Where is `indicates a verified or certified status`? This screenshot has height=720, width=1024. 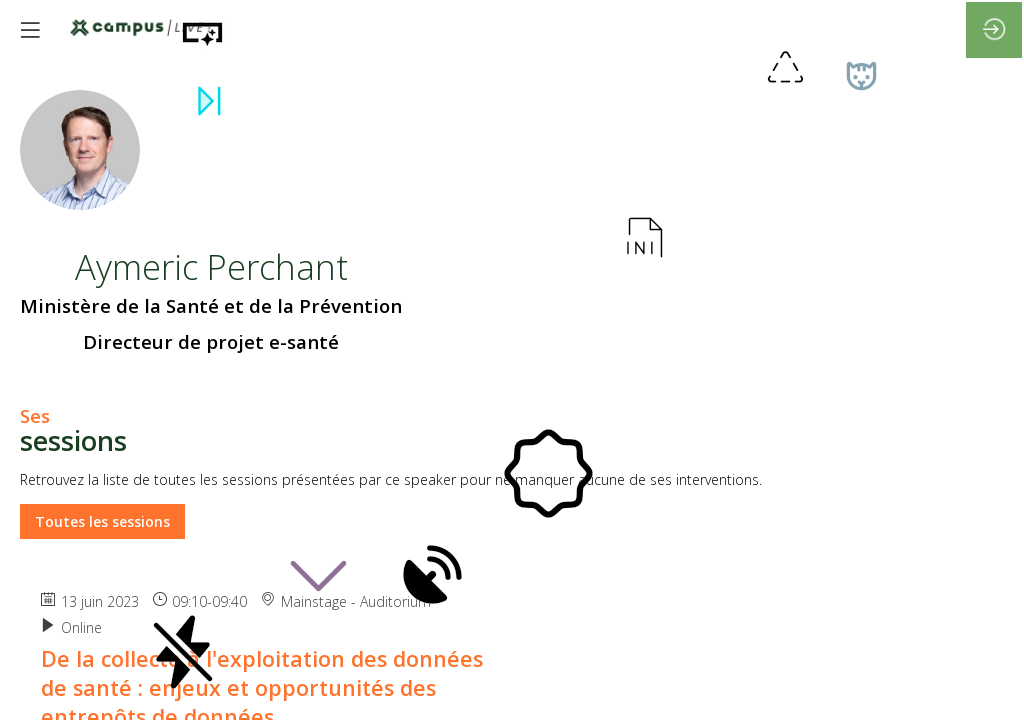
indicates a verified or certified status is located at coordinates (548, 473).